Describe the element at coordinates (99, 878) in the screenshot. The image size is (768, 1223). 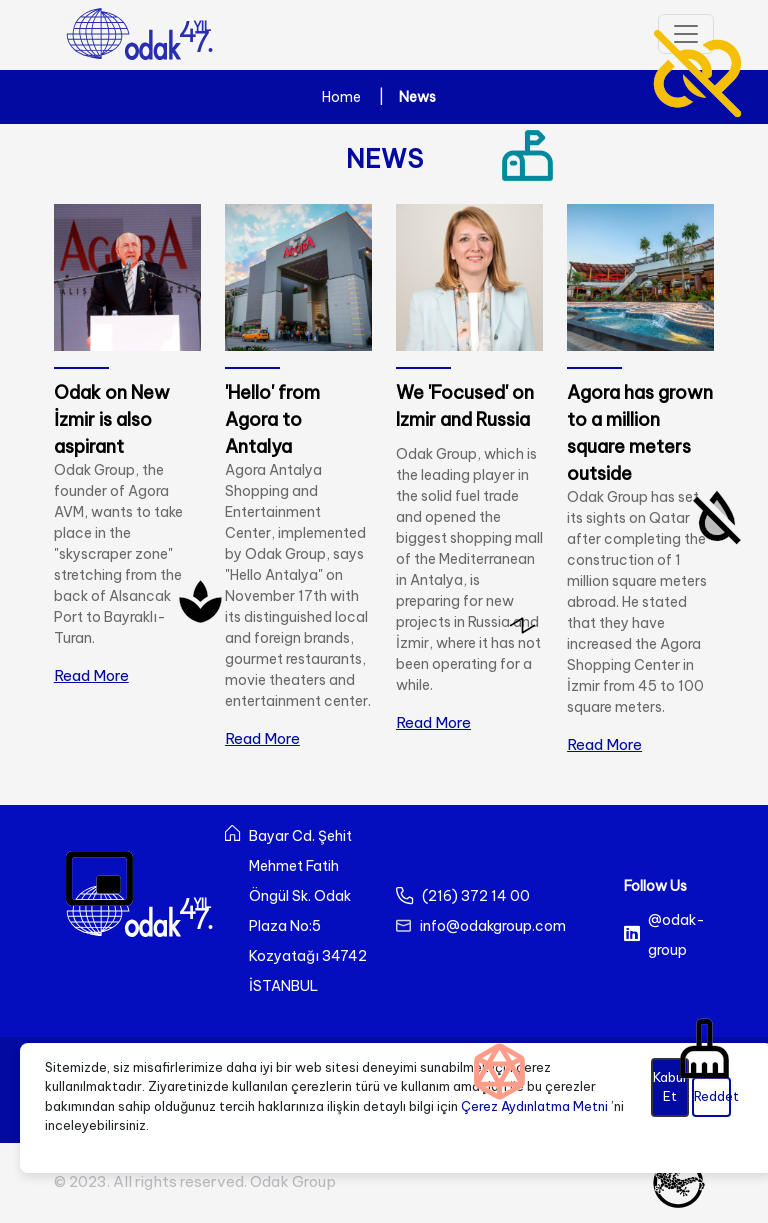
I see `enable picture-in-picture mode` at that location.